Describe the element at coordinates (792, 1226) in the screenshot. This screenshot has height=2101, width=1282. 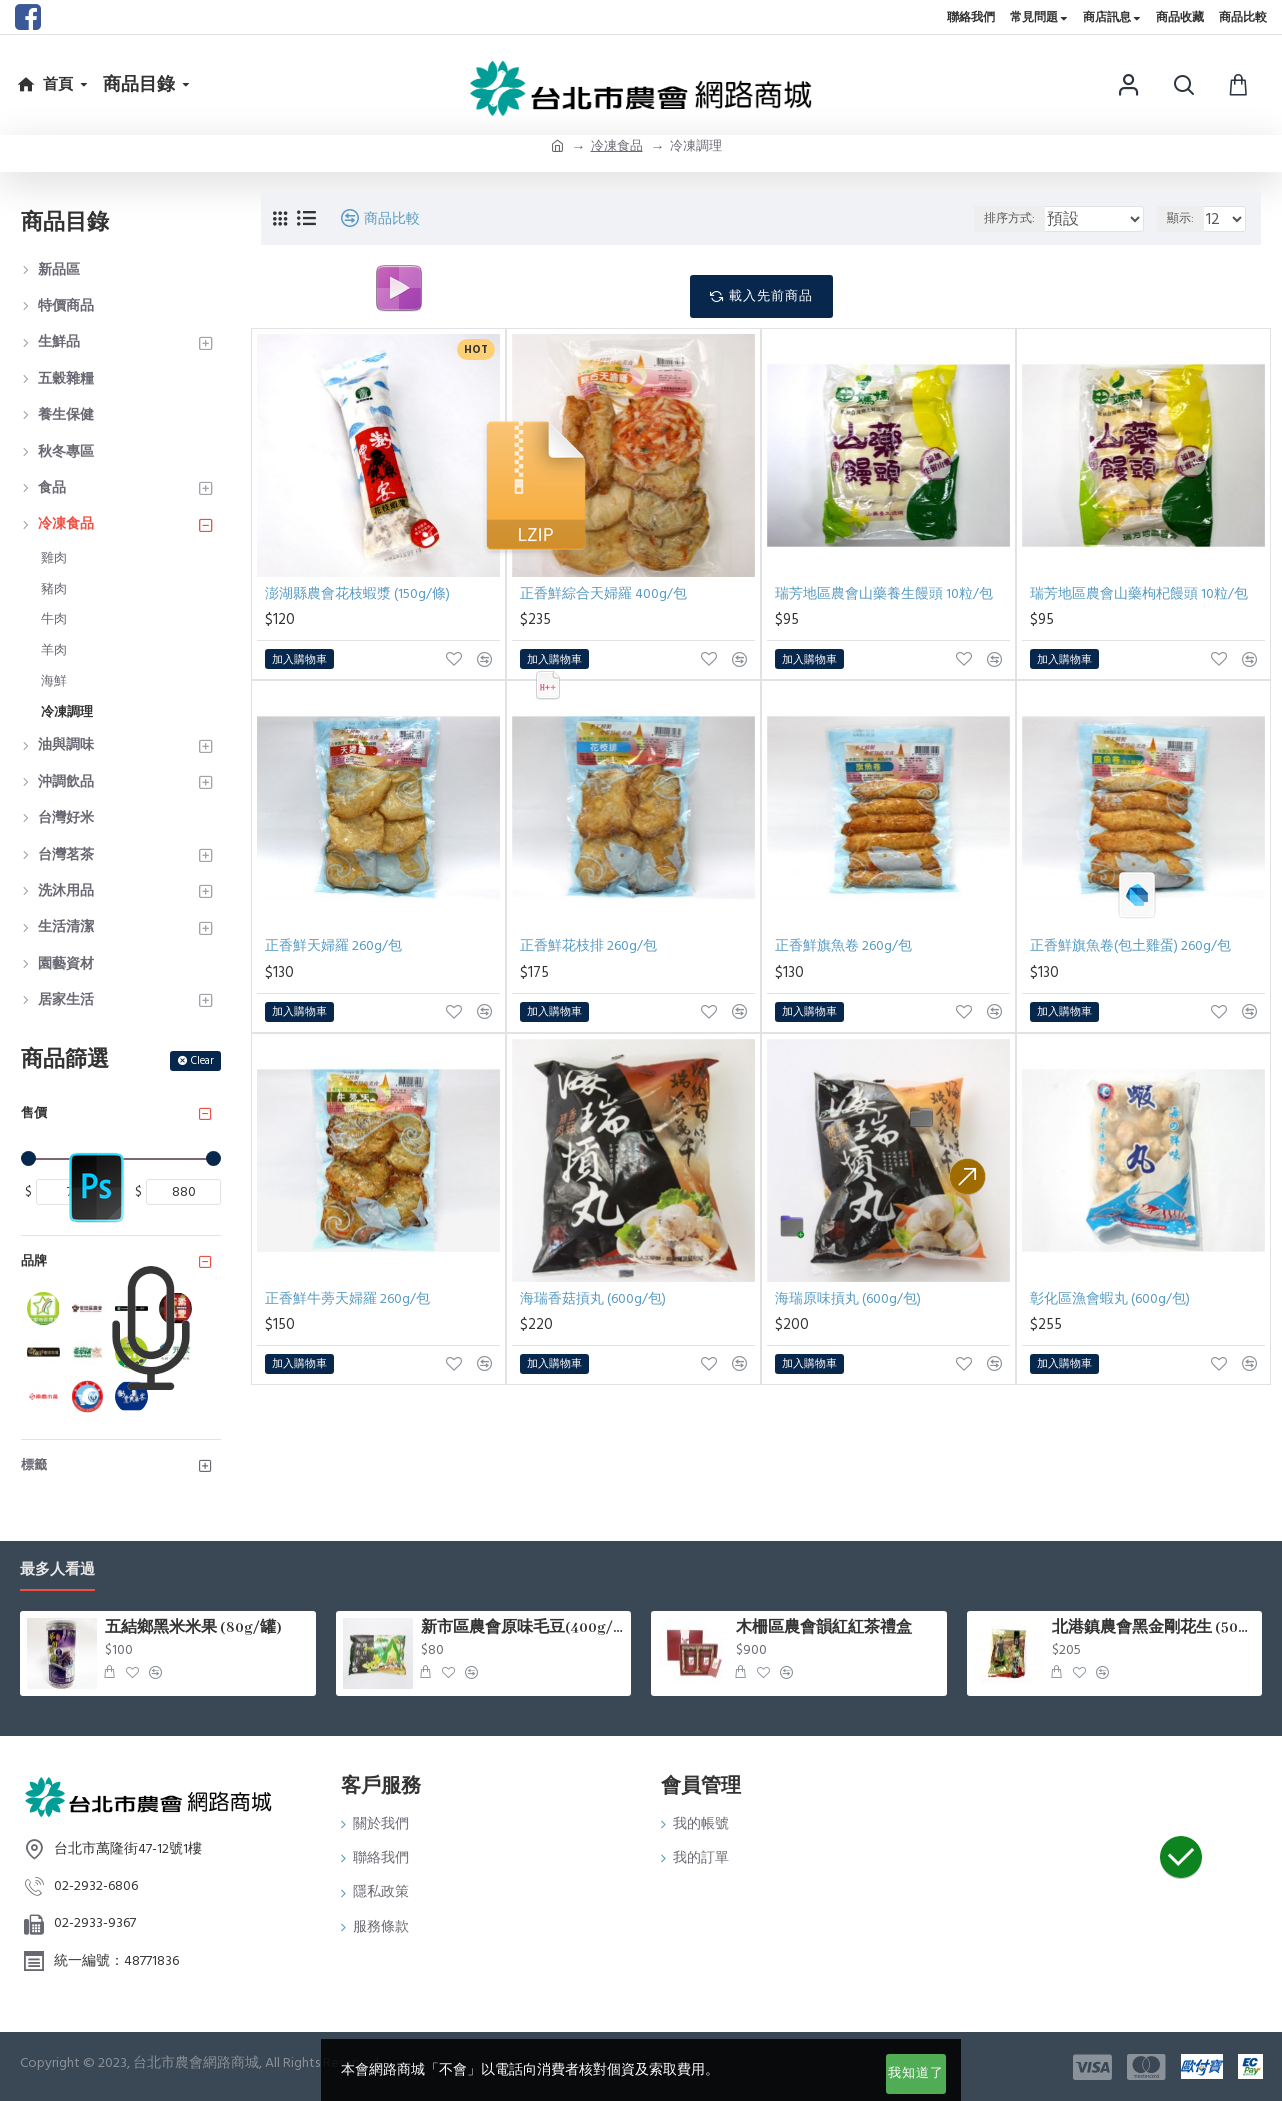
I see `create a new folder` at that location.